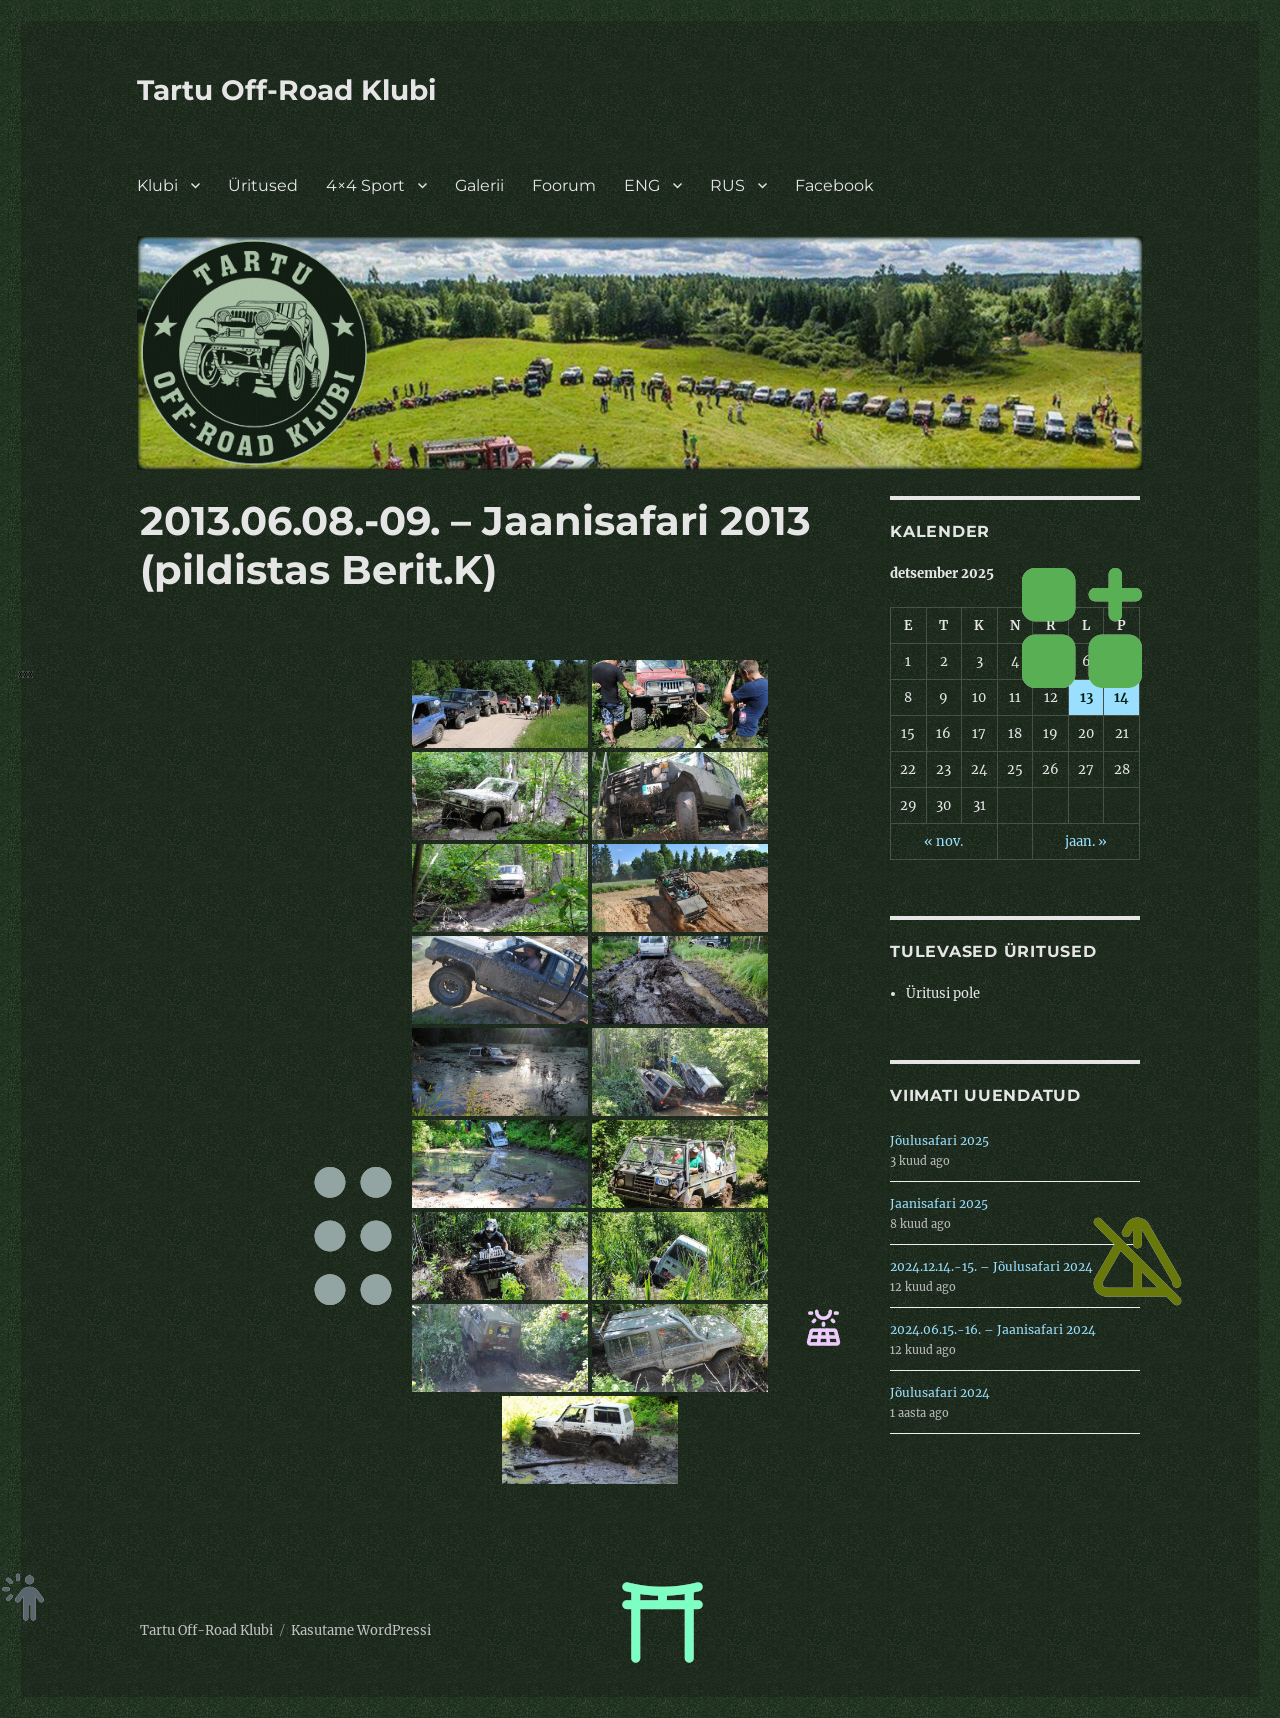 The image size is (1280, 1718). What do you see at coordinates (353, 1236) in the screenshot?
I see `drag to reorder items vertically` at bounding box center [353, 1236].